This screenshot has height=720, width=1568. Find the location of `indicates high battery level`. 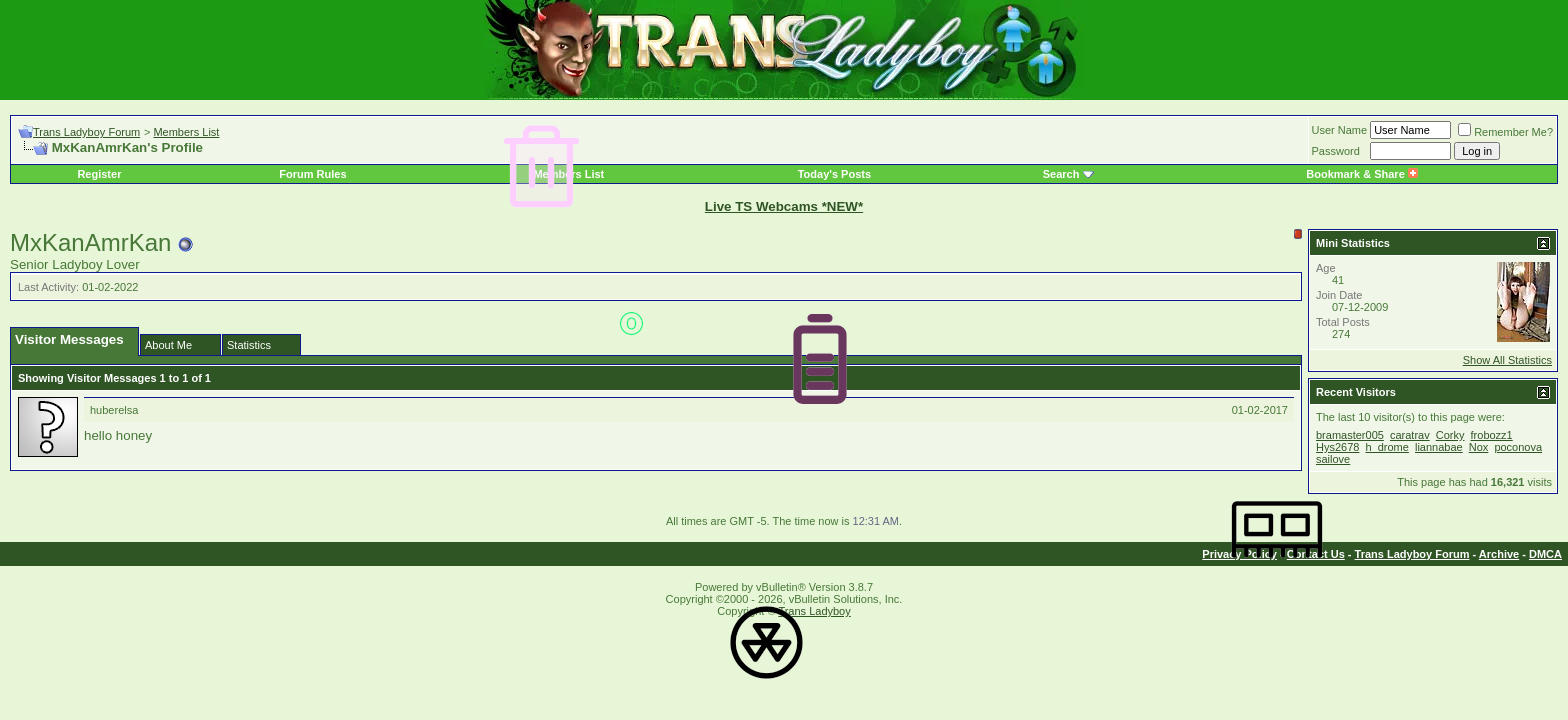

indicates high battery level is located at coordinates (820, 359).